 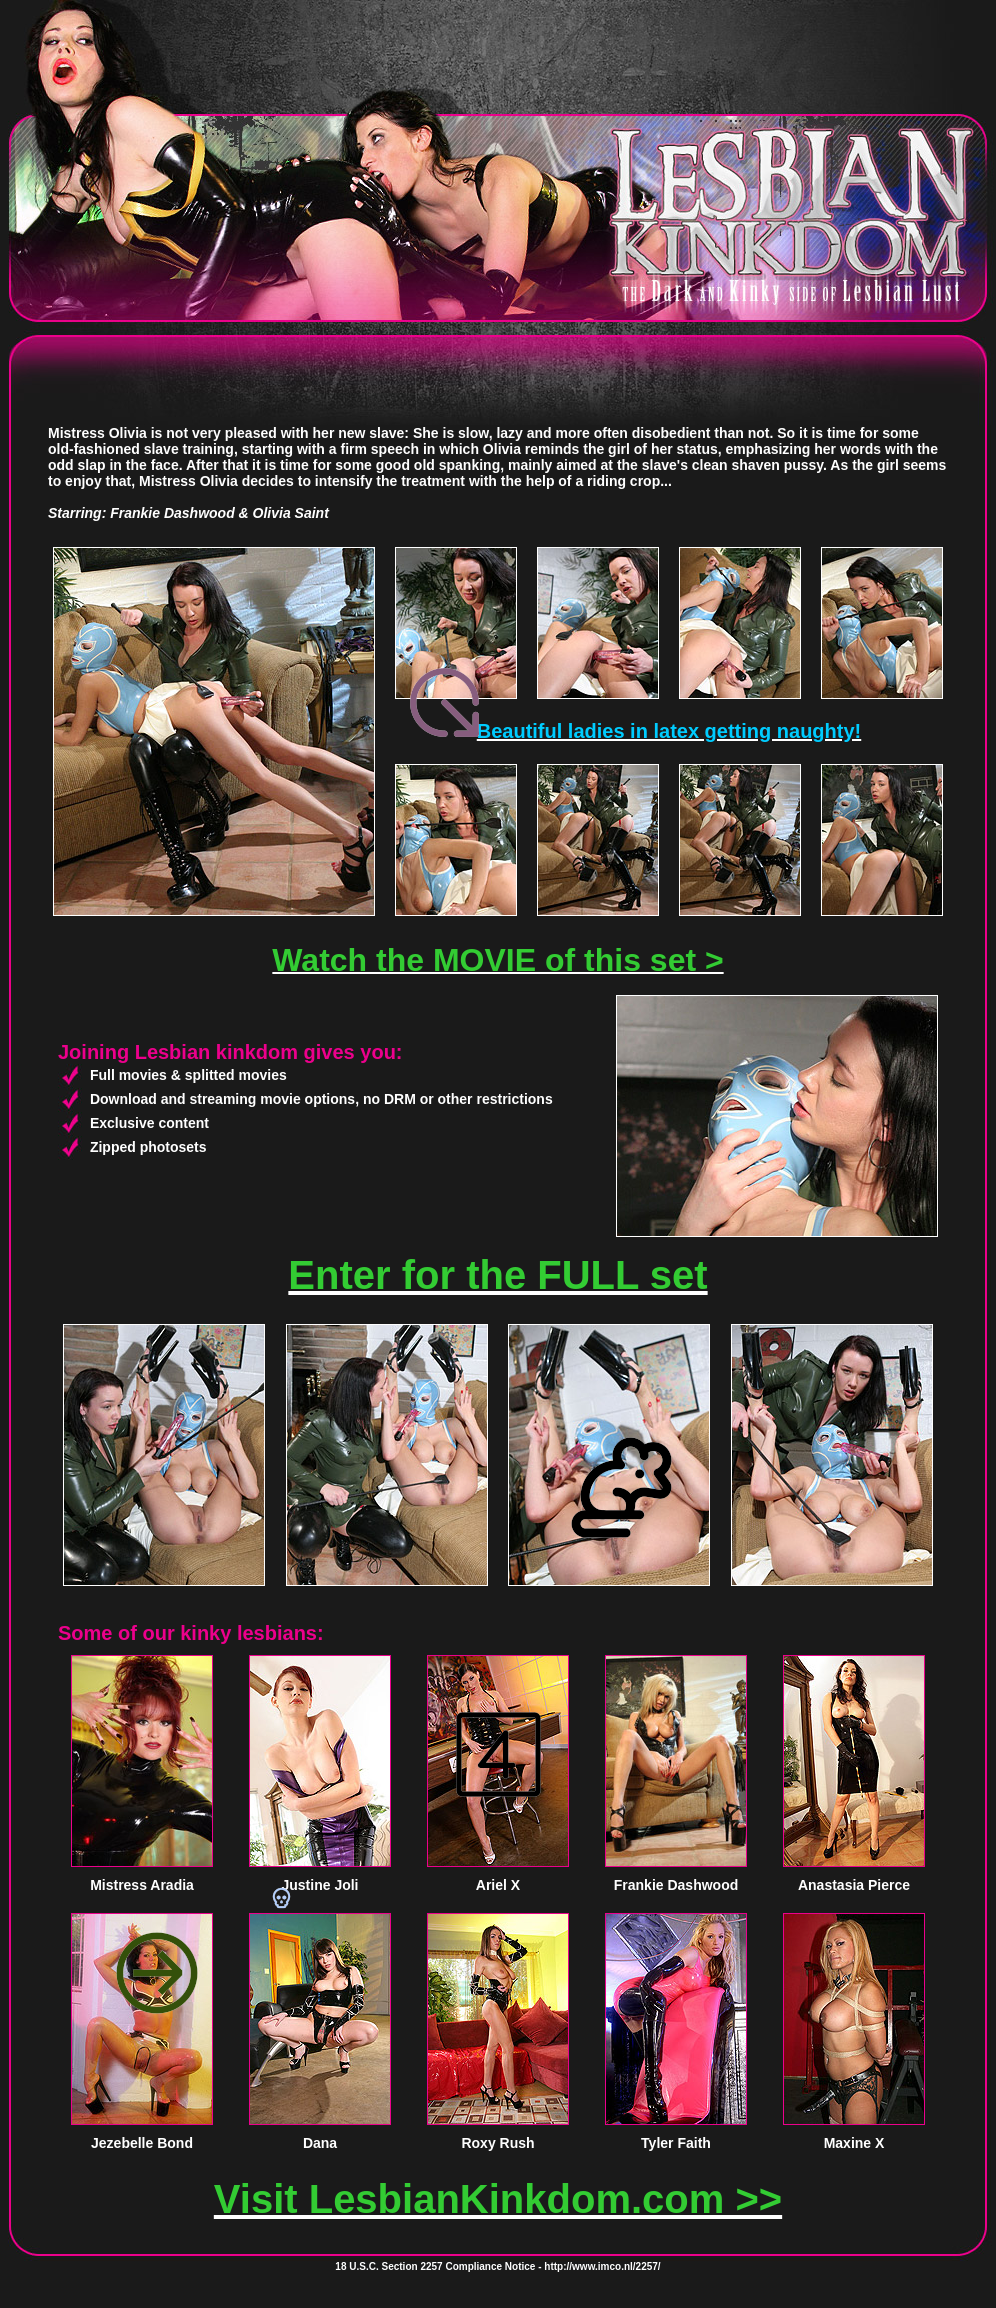 I want to click on indicates a fatal error or critical warning, so click(x=281, y=1897).